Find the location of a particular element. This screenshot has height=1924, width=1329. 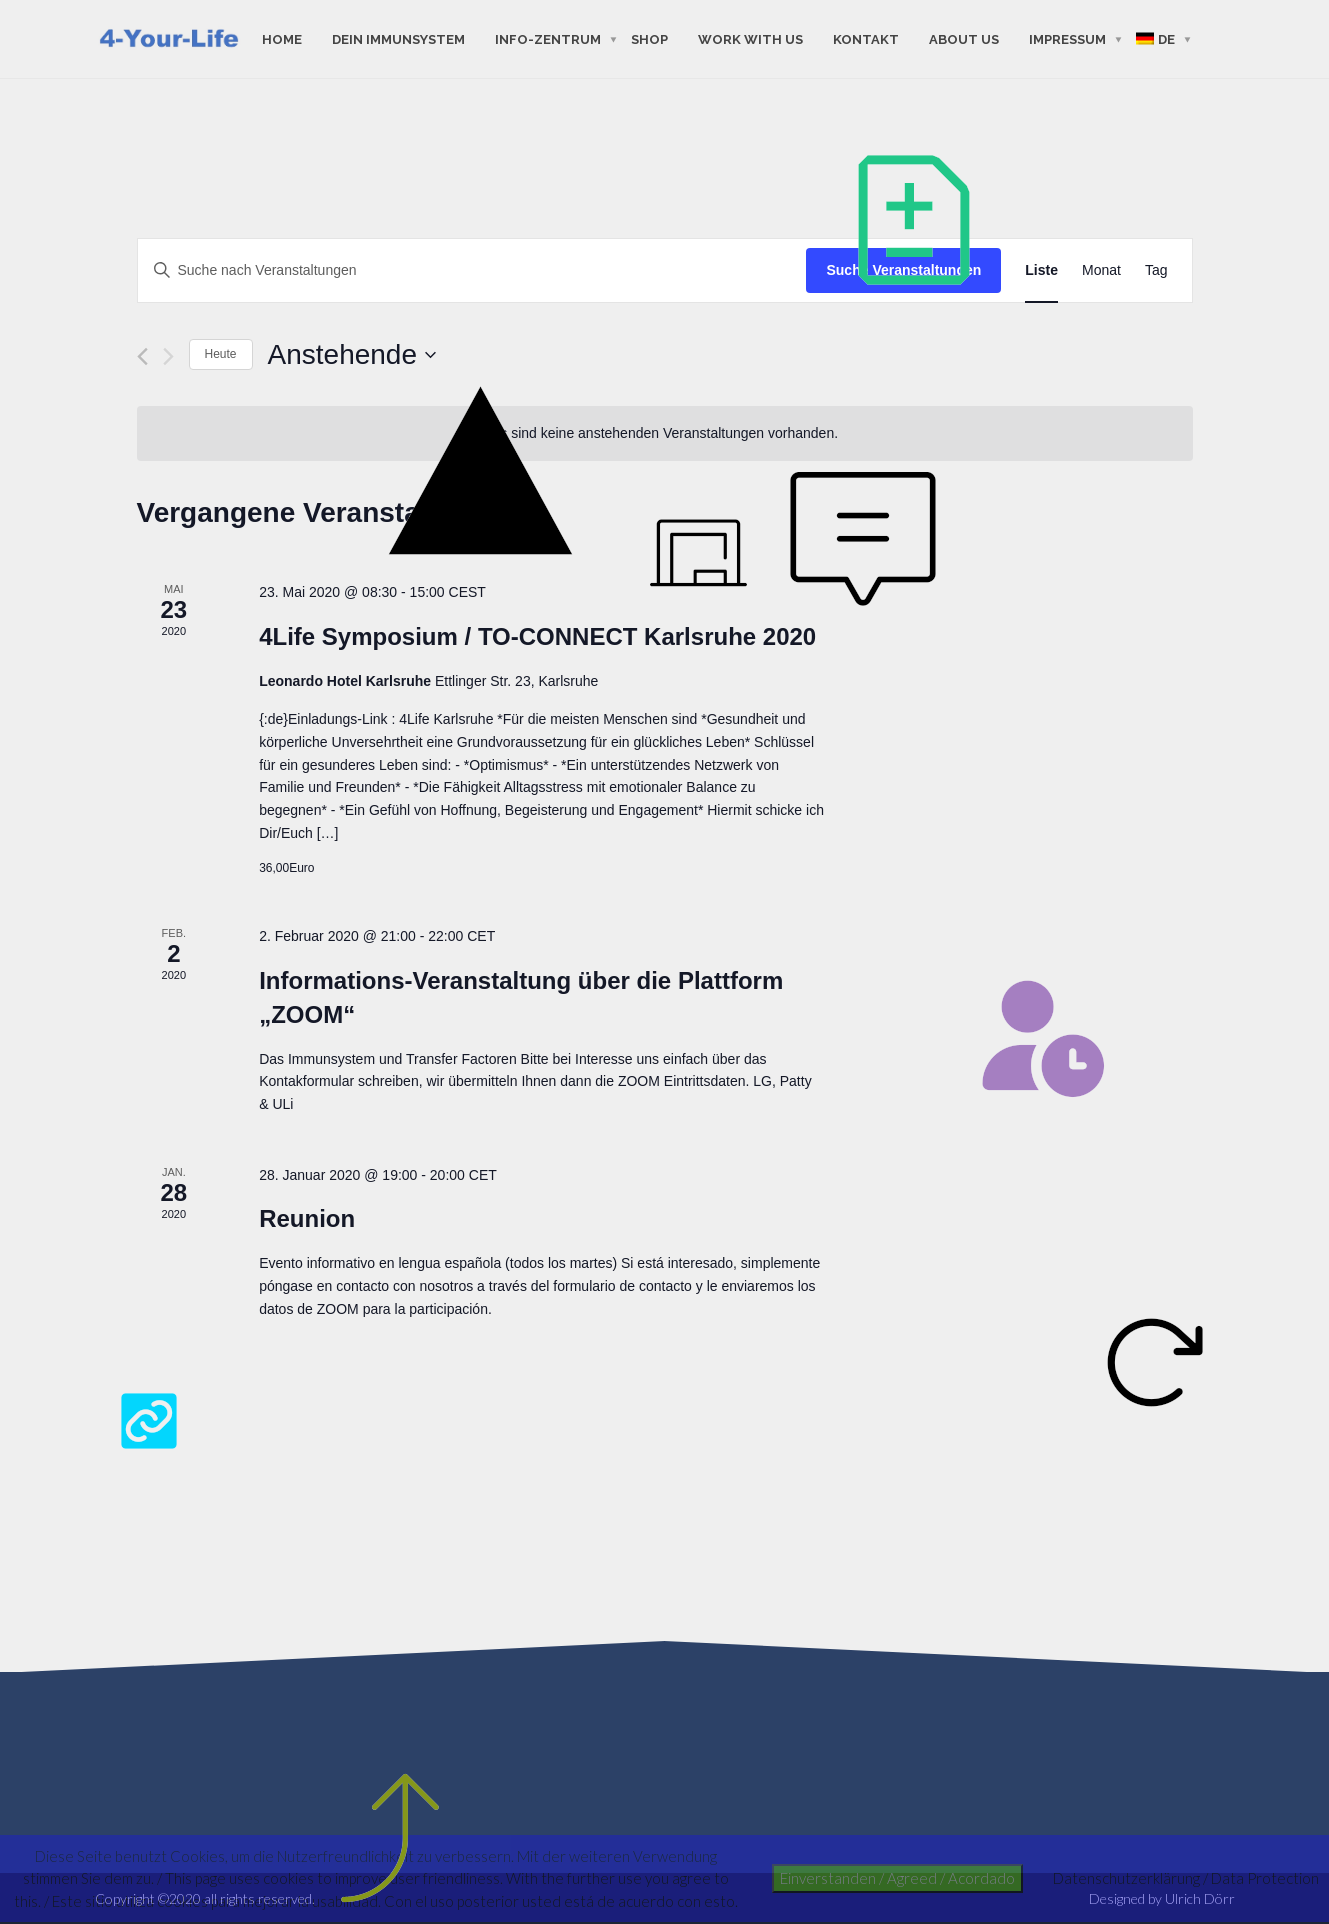

open chat or messaging is located at coordinates (863, 533).